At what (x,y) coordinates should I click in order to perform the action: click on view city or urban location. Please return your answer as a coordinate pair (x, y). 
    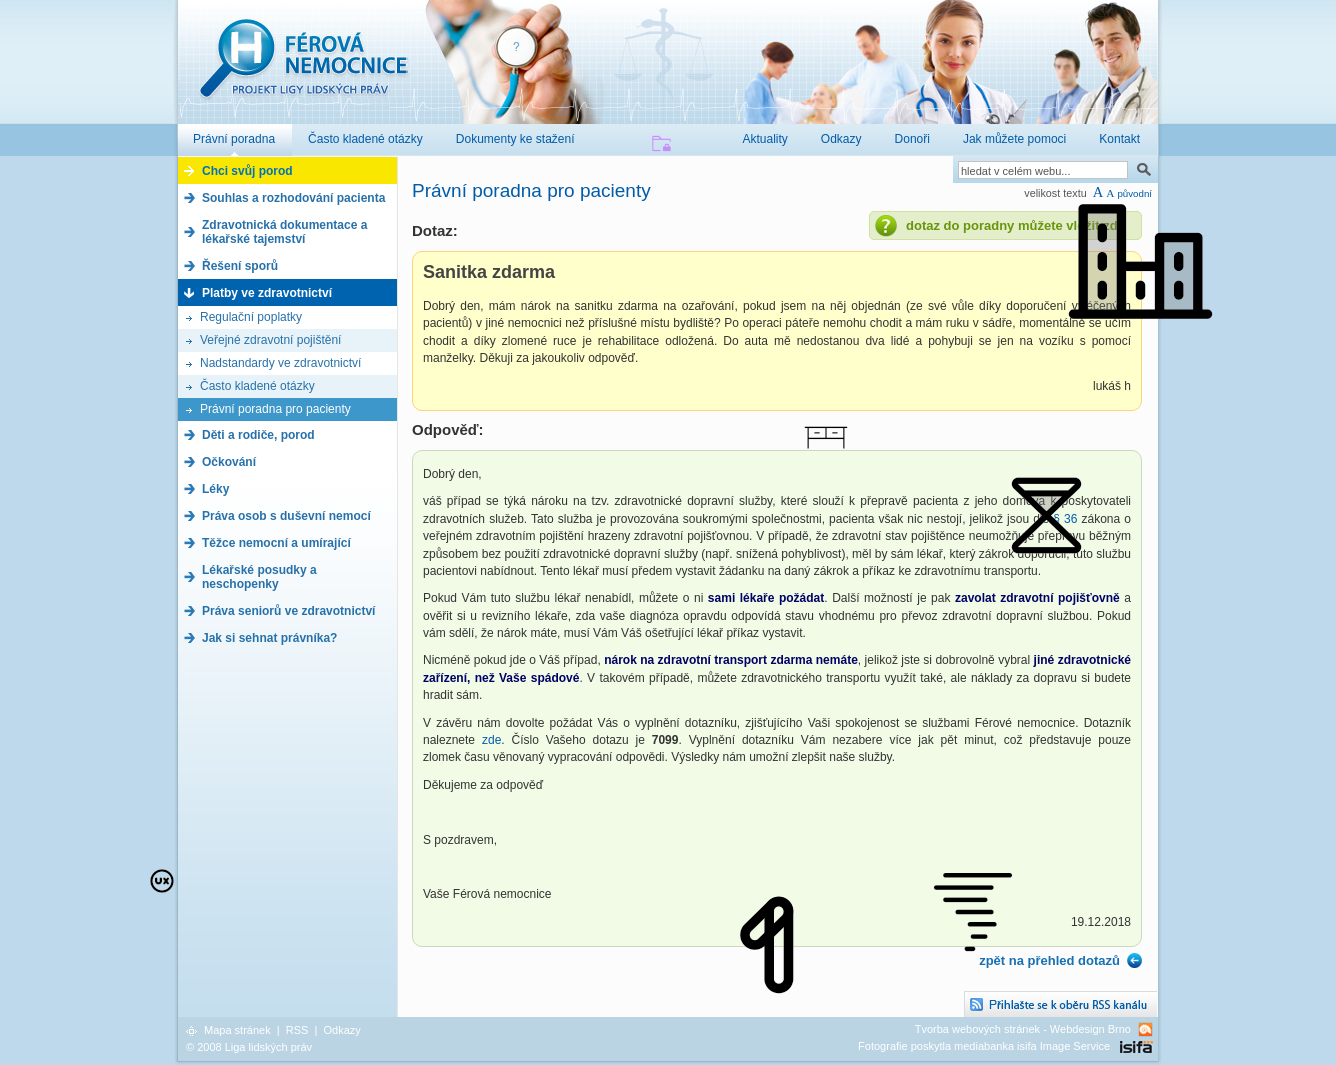
    Looking at the image, I should click on (1140, 261).